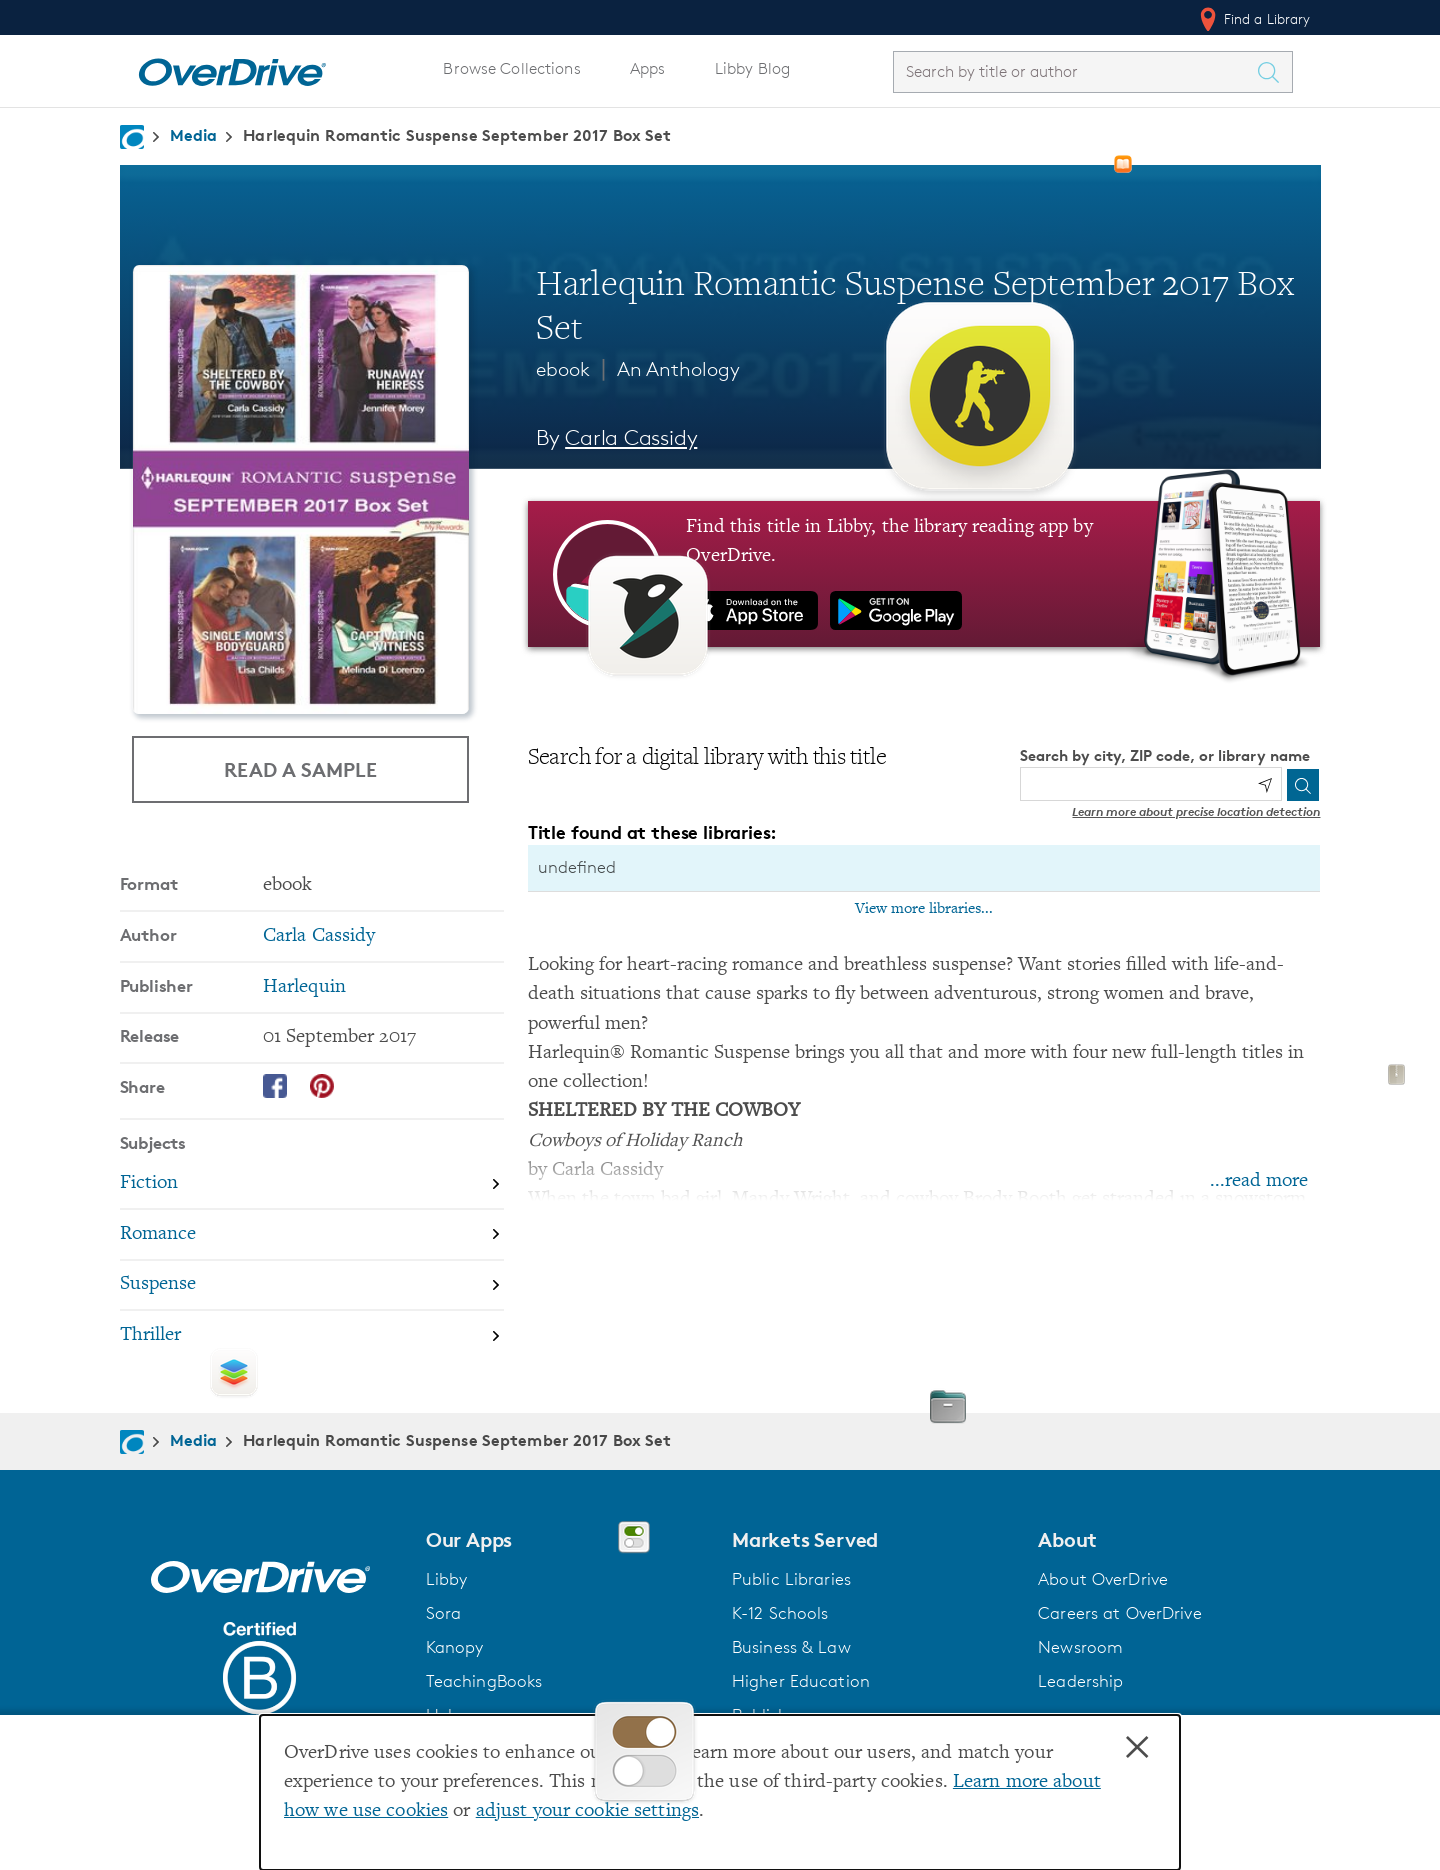  What do you see at coordinates (1123, 164) in the screenshot?
I see `open the books app` at bounding box center [1123, 164].